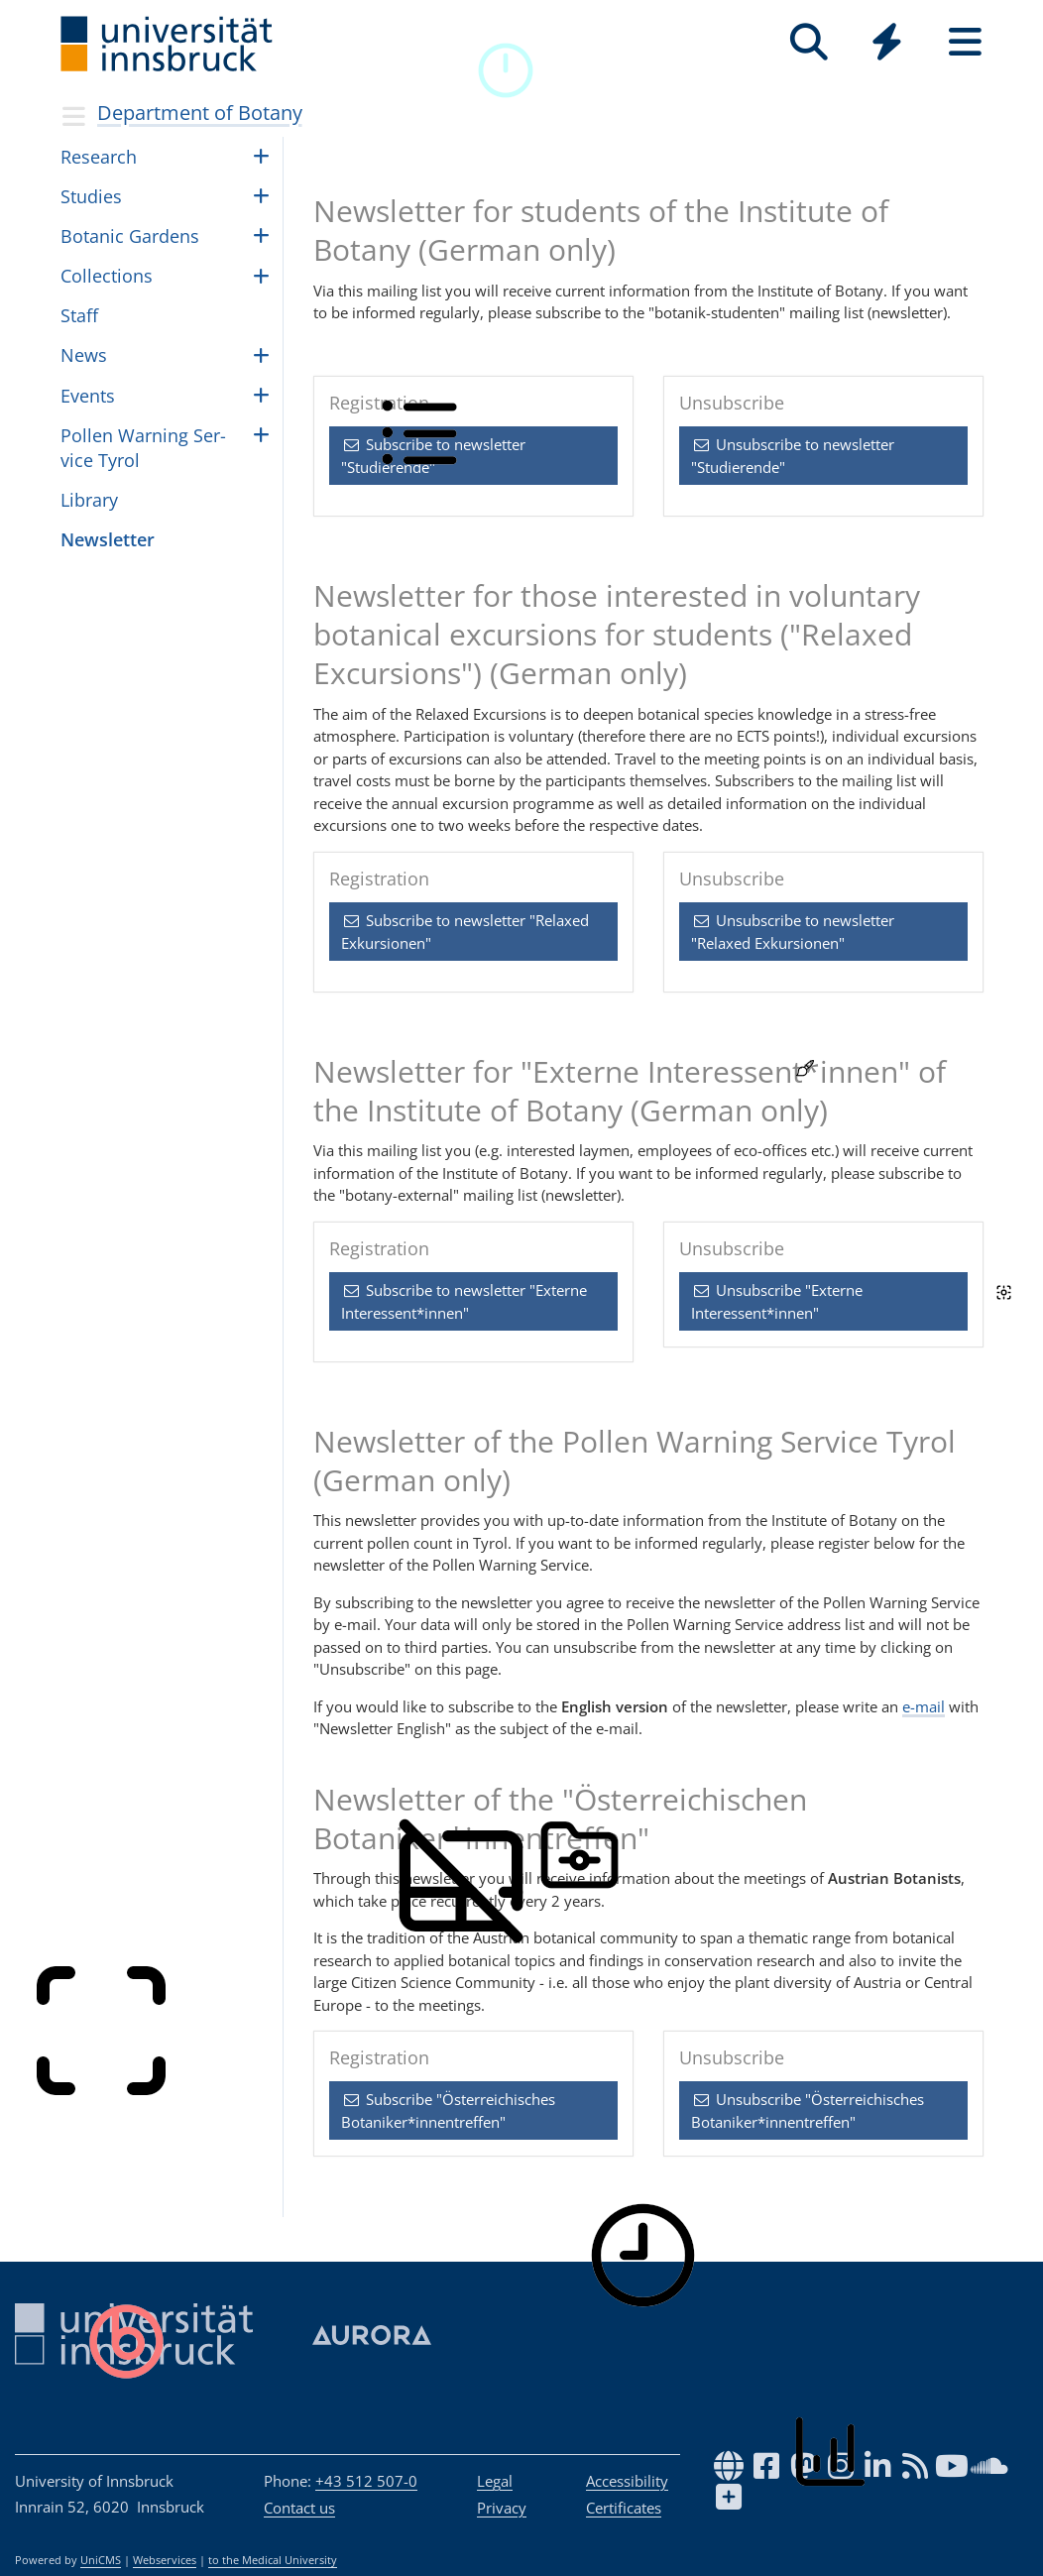 The width and height of the screenshot is (1043, 2576). Describe the element at coordinates (805, 1068) in the screenshot. I see `access drawing or painting tools` at that location.